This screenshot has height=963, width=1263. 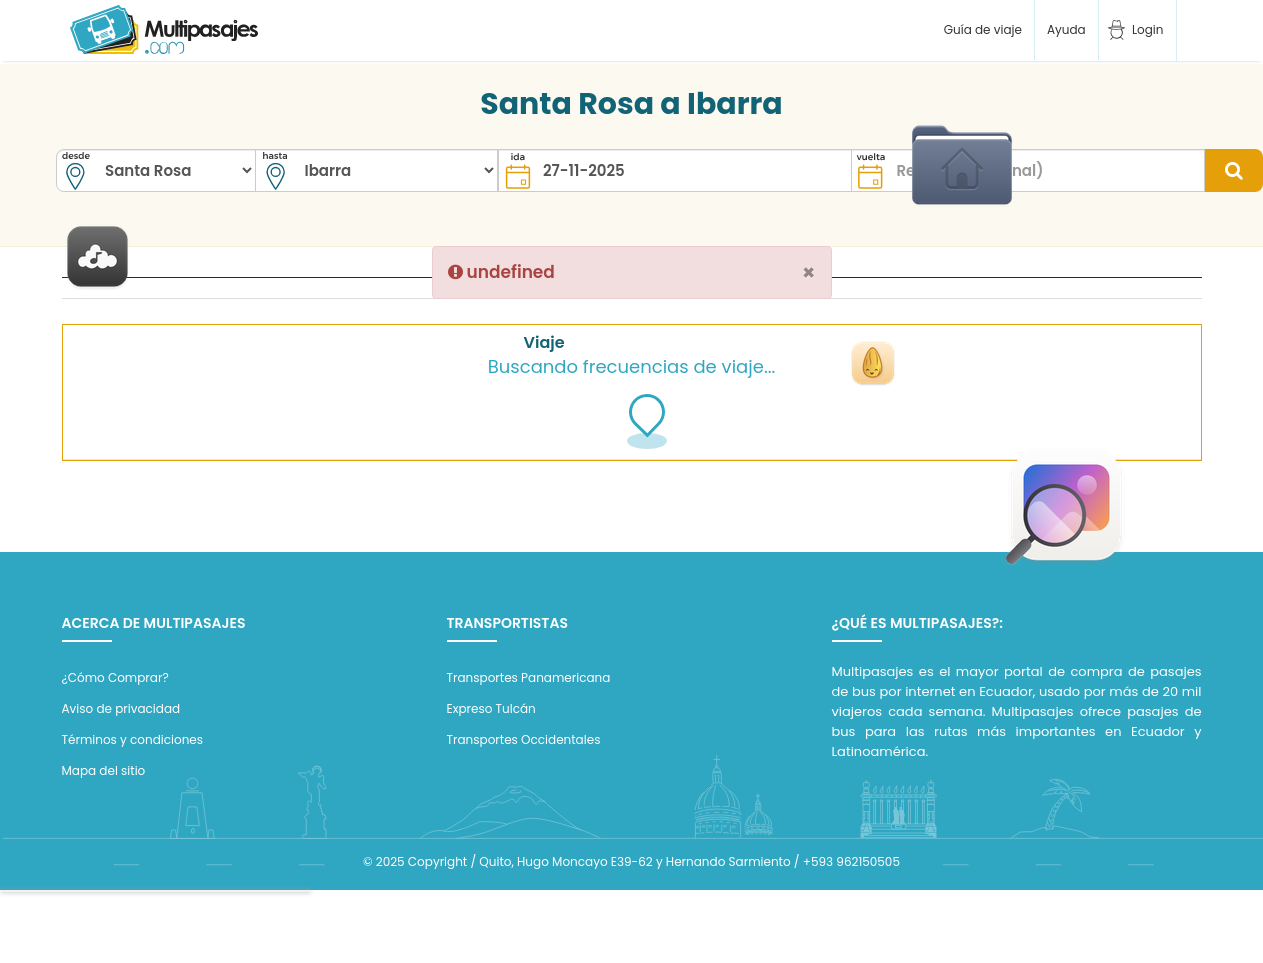 I want to click on open puddletag audio tag editor, so click(x=97, y=256).